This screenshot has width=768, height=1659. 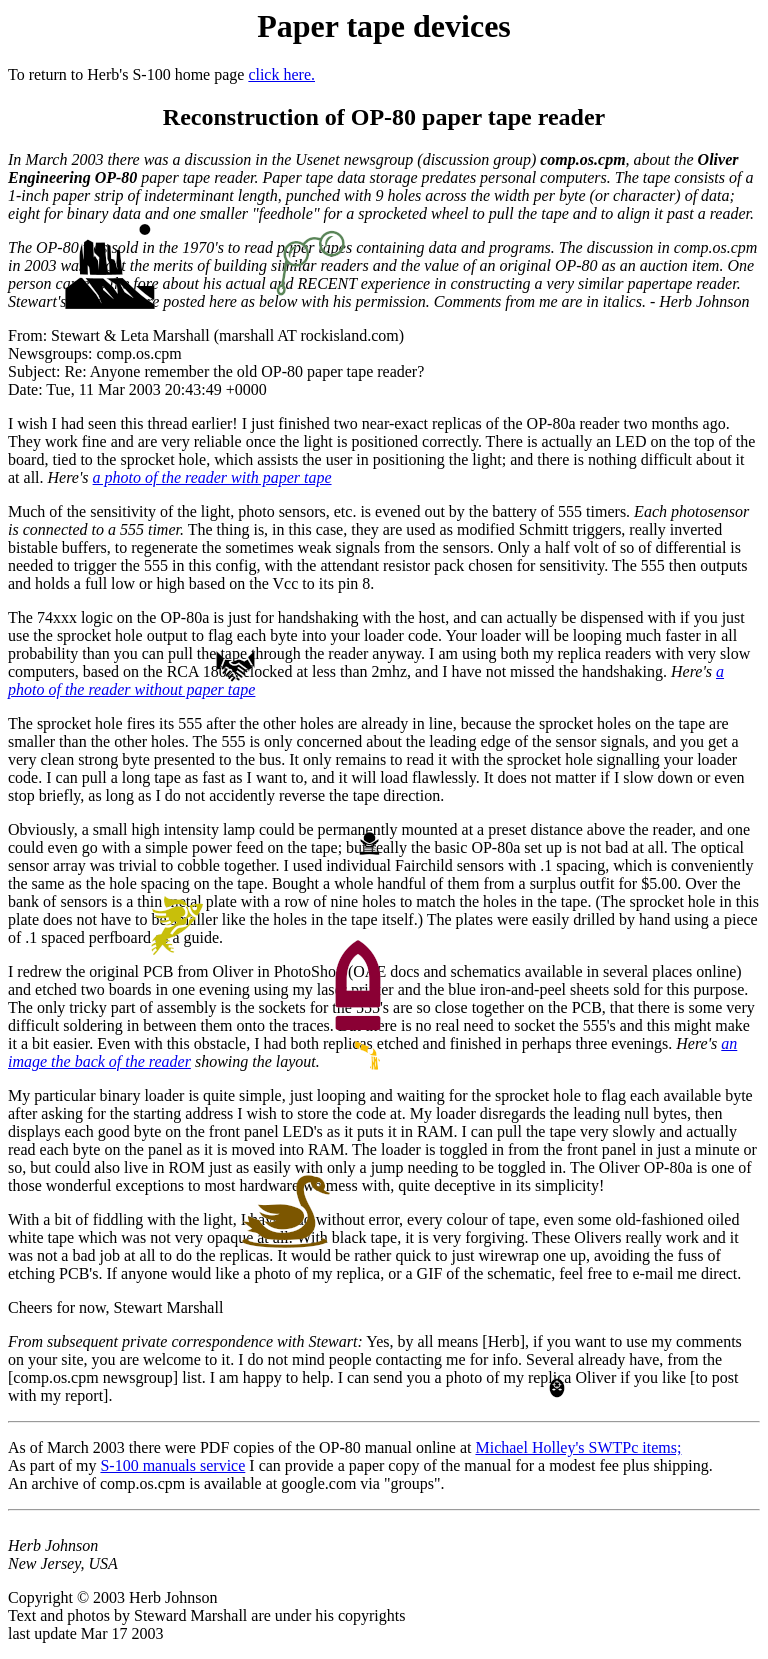 What do you see at coordinates (370, 1055) in the screenshot?
I see `zen garden or relaxation feature` at bounding box center [370, 1055].